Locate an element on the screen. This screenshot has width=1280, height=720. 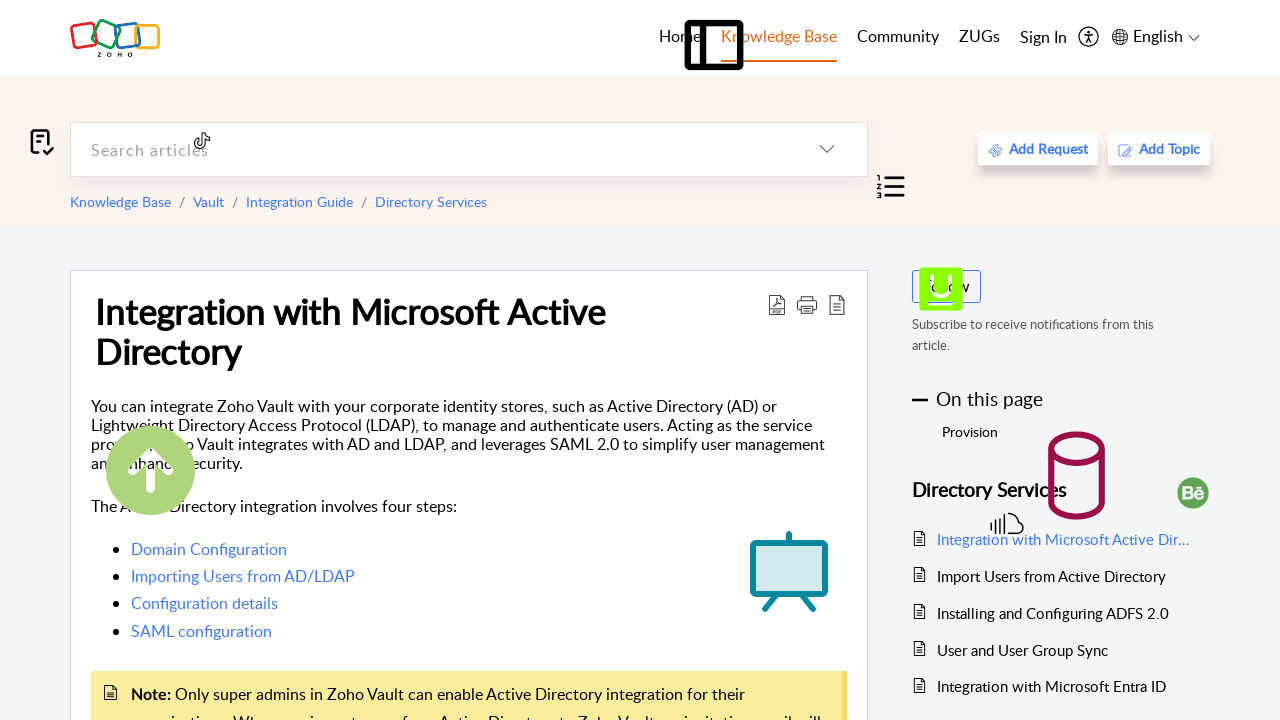
view your task checklist is located at coordinates (41, 141).